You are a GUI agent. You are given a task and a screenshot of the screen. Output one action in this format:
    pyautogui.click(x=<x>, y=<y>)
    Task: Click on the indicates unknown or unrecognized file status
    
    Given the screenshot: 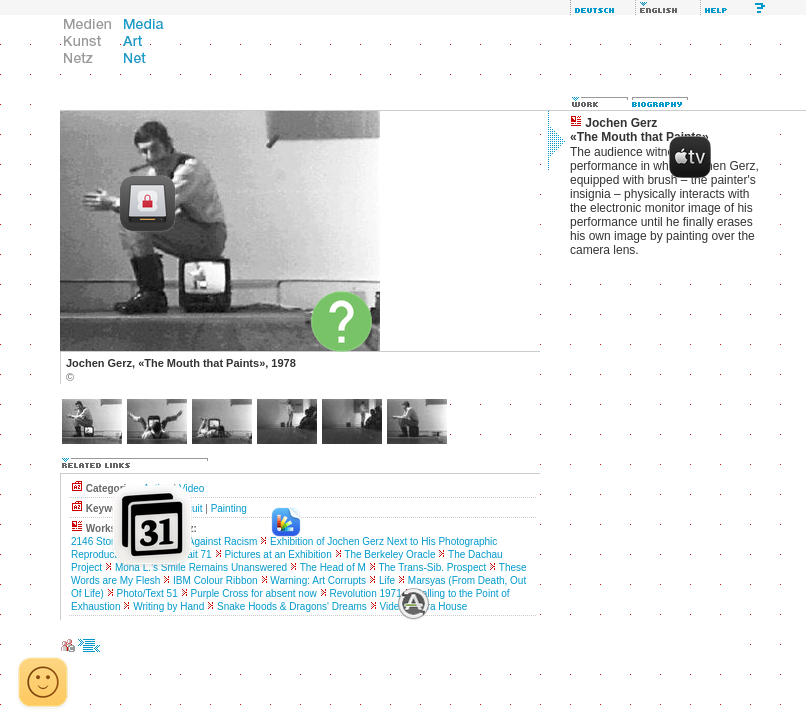 What is the action you would take?
    pyautogui.click(x=341, y=321)
    